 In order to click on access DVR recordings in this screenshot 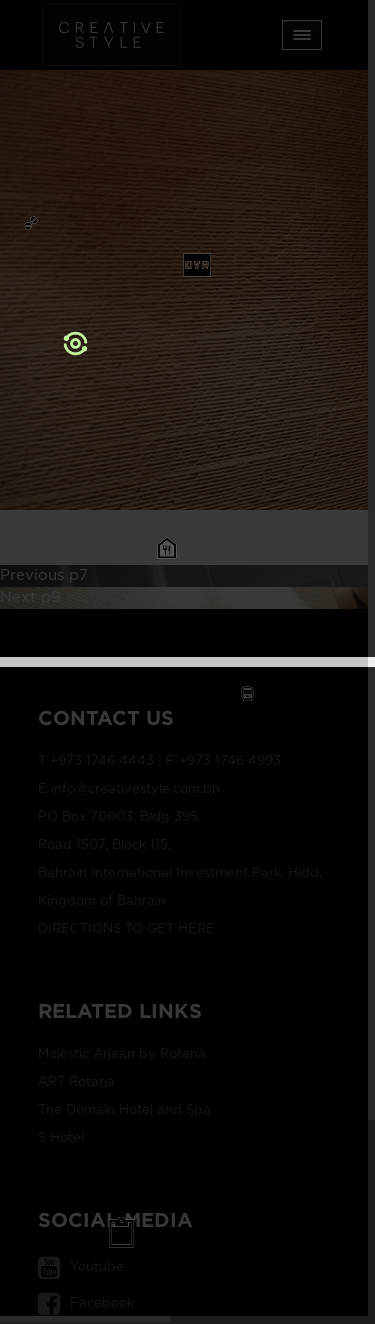, I will do `click(197, 265)`.